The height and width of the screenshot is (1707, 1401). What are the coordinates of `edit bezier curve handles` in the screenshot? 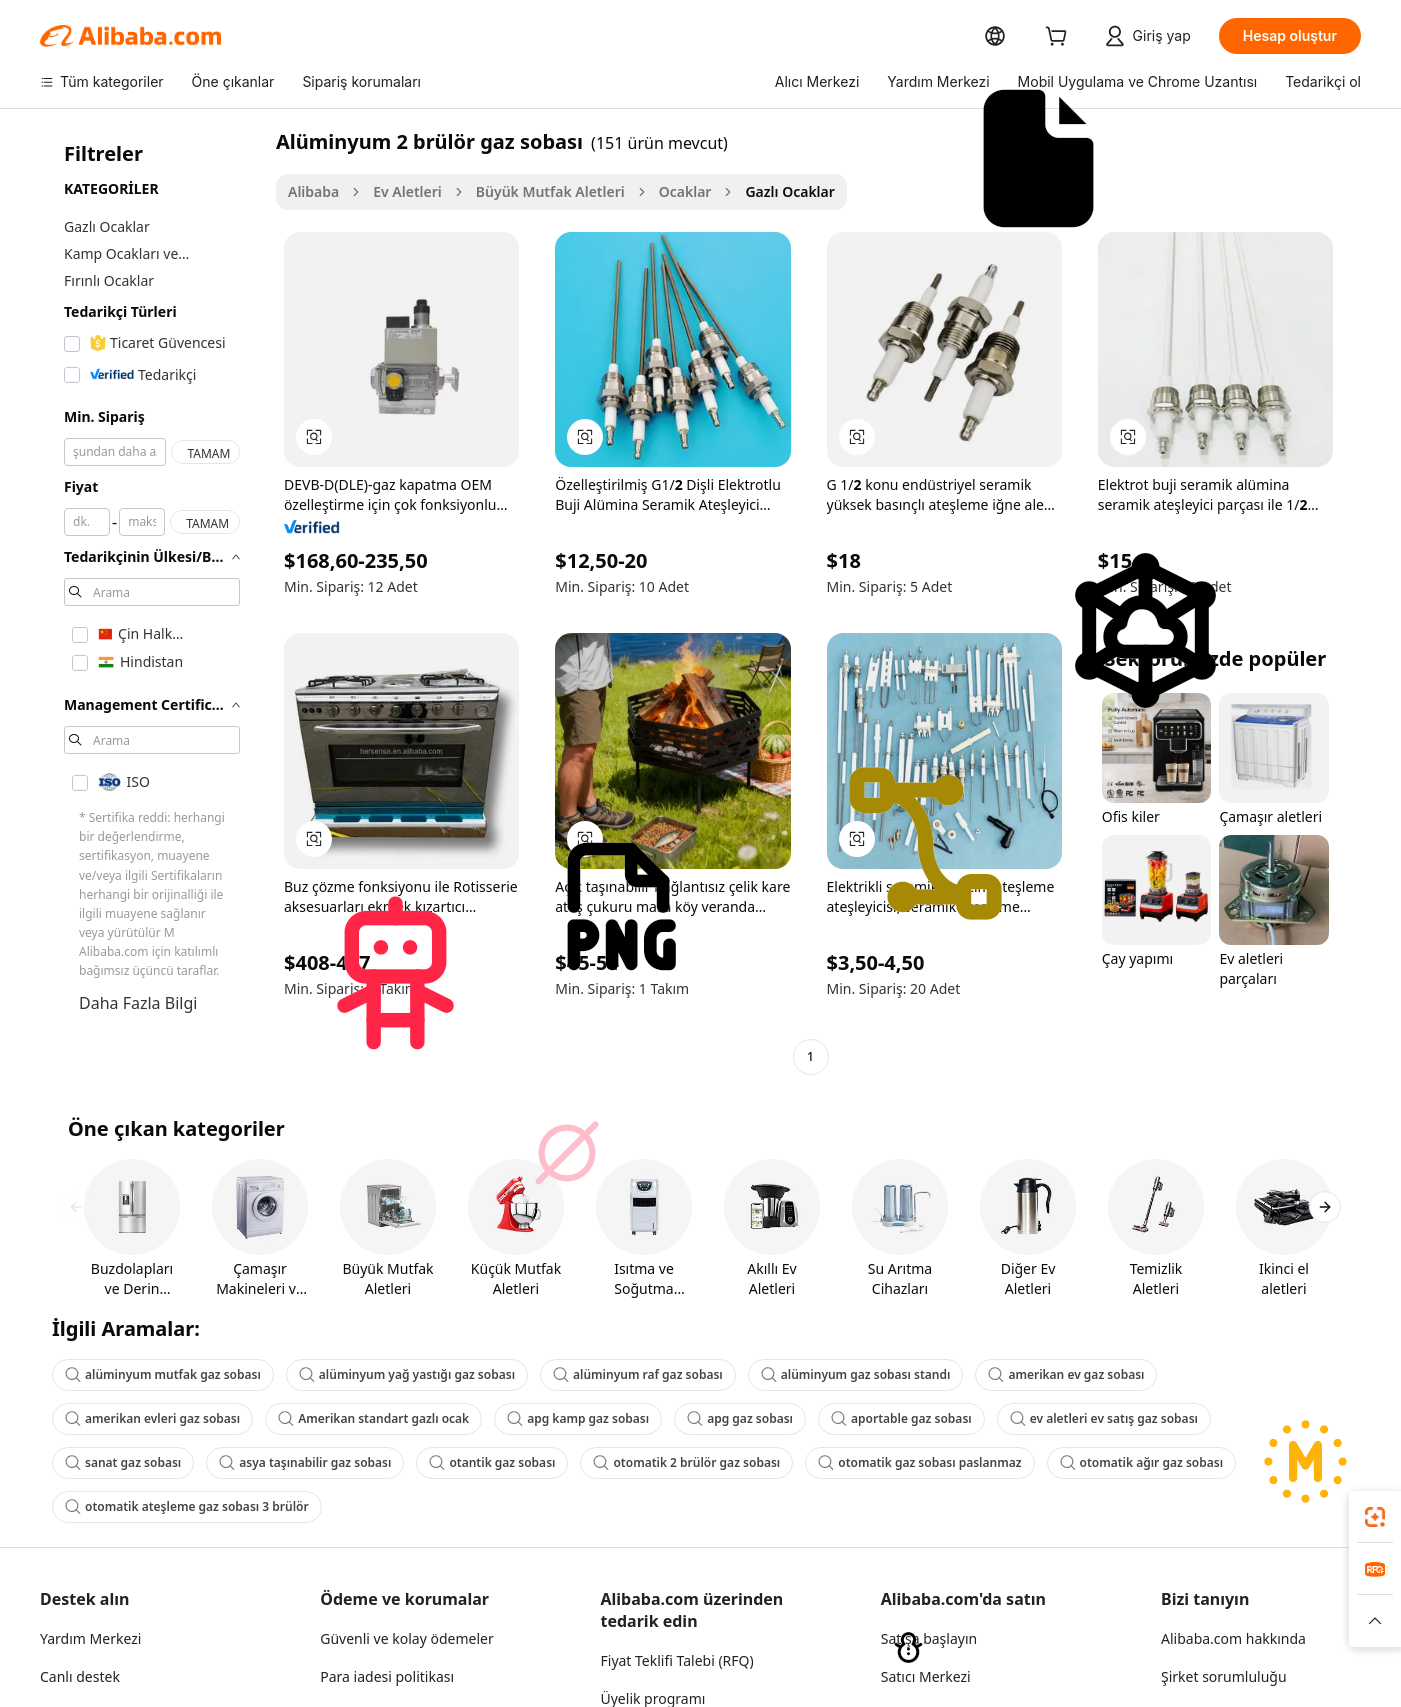 It's located at (925, 843).